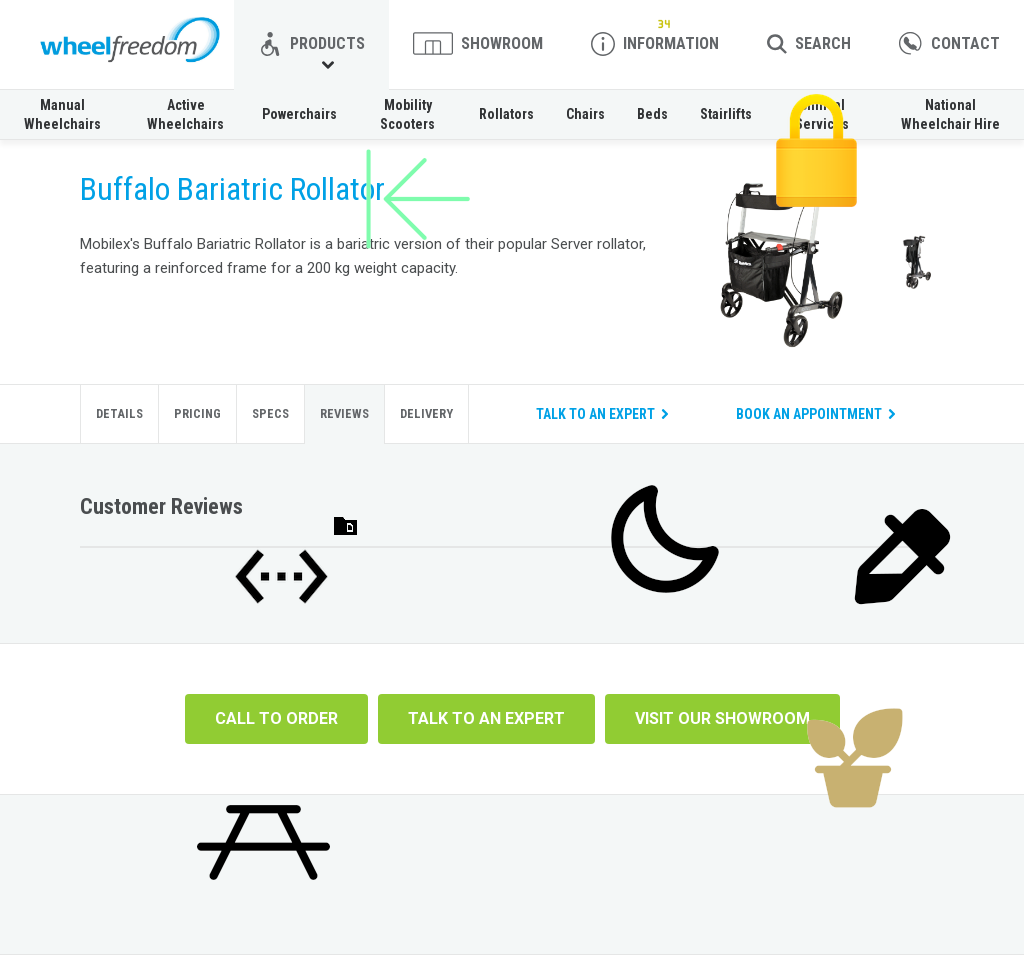  Describe the element at coordinates (902, 556) in the screenshot. I see `select a color from the canvas` at that location.